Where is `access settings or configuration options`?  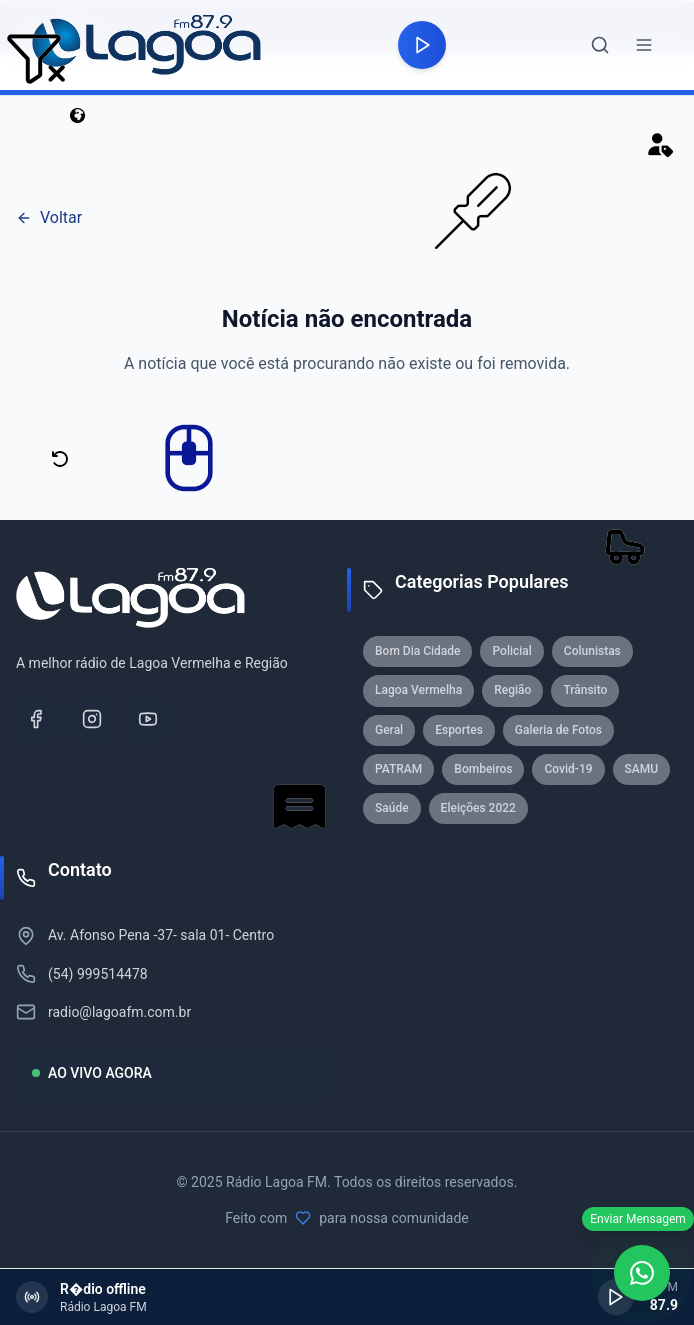 access settings or configuration options is located at coordinates (473, 211).